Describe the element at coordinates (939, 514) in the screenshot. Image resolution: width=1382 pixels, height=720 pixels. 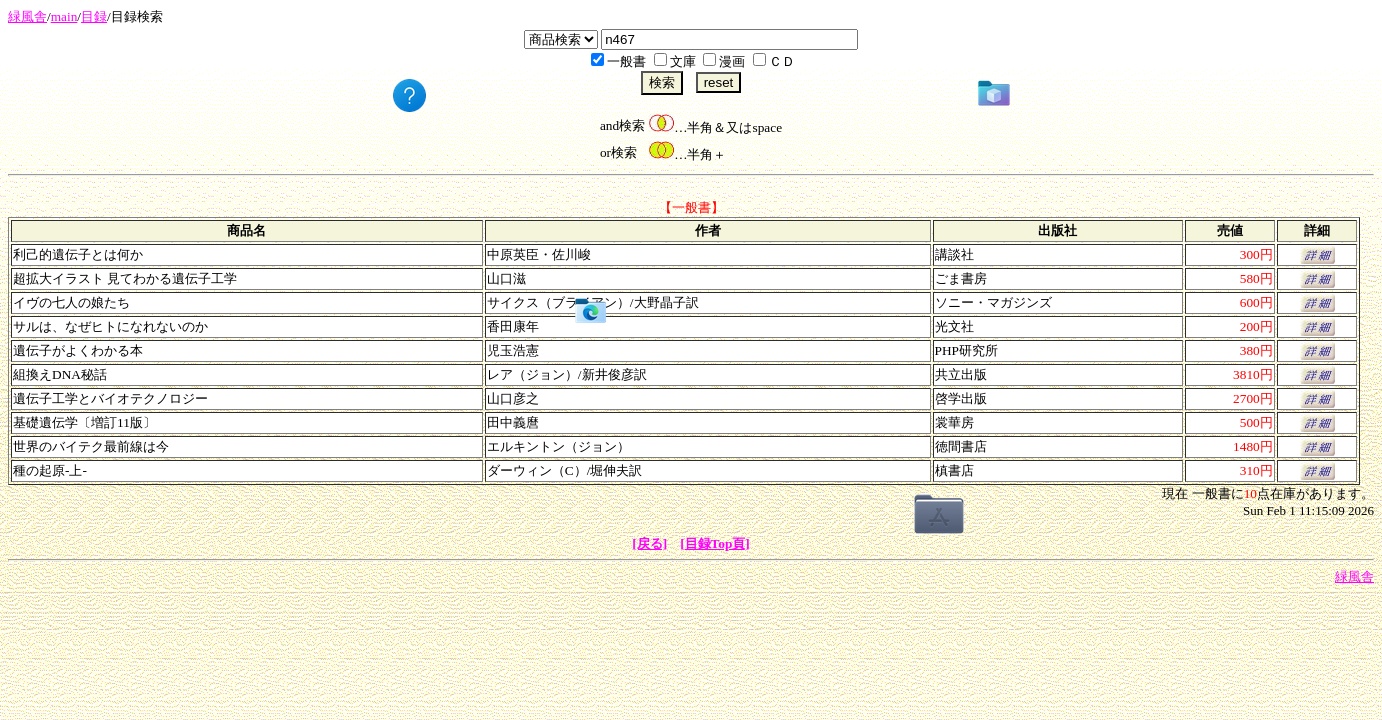
I see `open templates folder` at that location.